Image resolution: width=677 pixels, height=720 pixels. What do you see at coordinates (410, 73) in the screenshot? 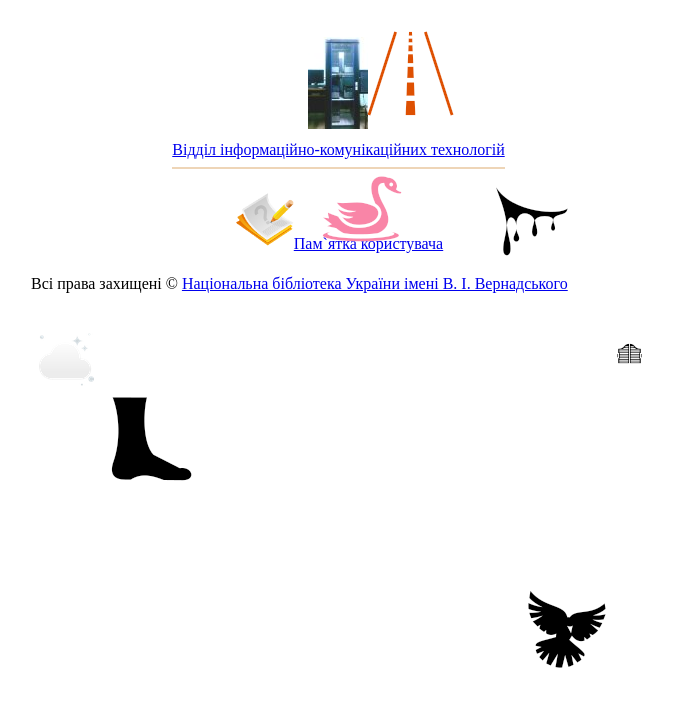
I see `view directions or navigation options` at bounding box center [410, 73].